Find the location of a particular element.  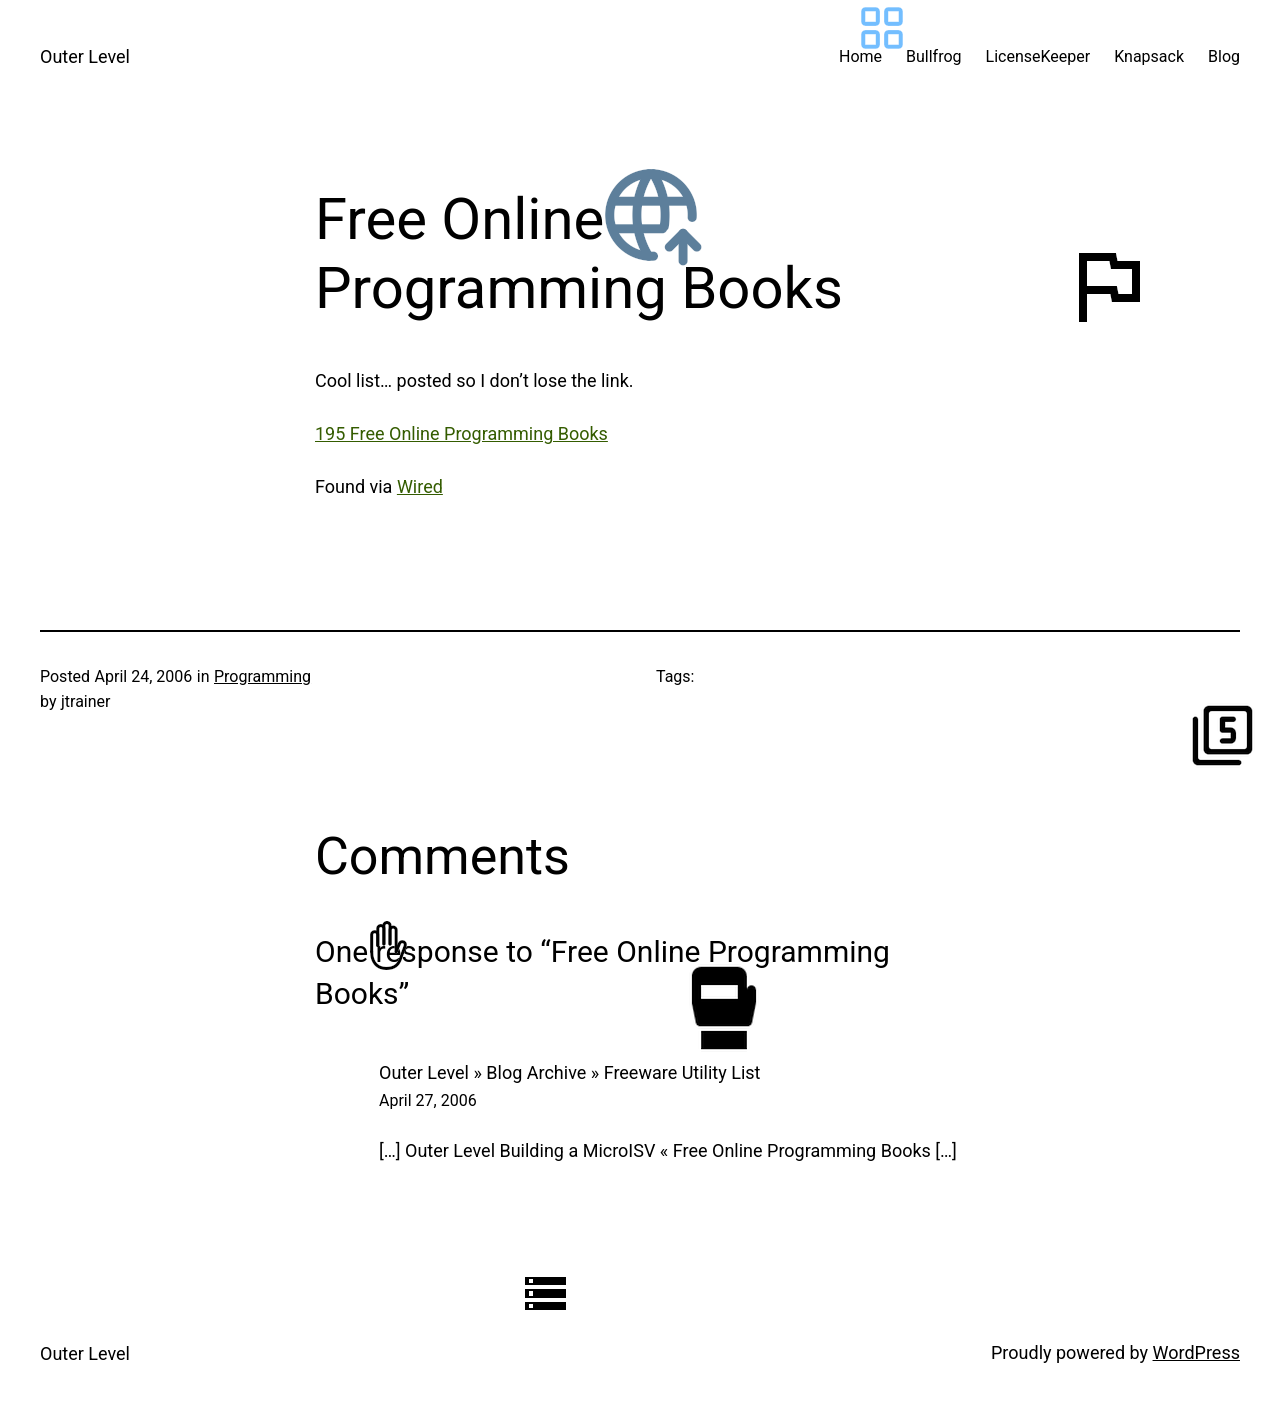

upload to the web or cloud is located at coordinates (651, 215).